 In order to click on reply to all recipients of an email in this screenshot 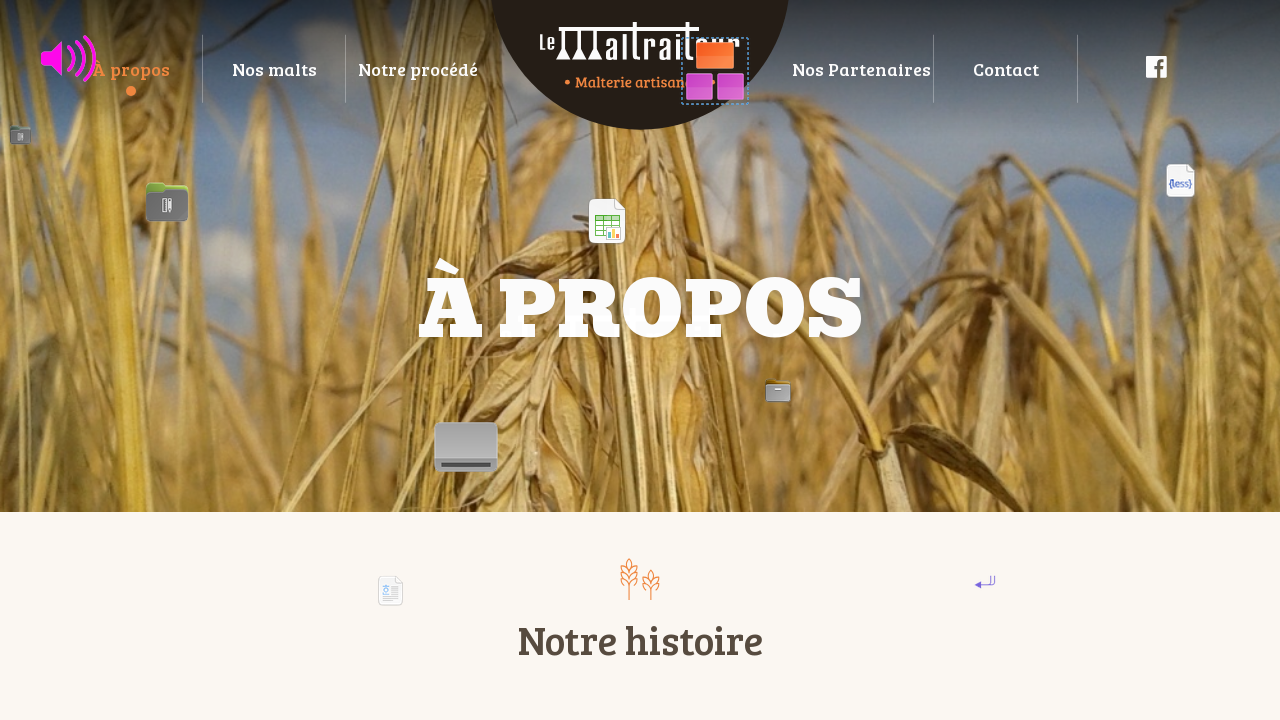, I will do `click(984, 580)`.